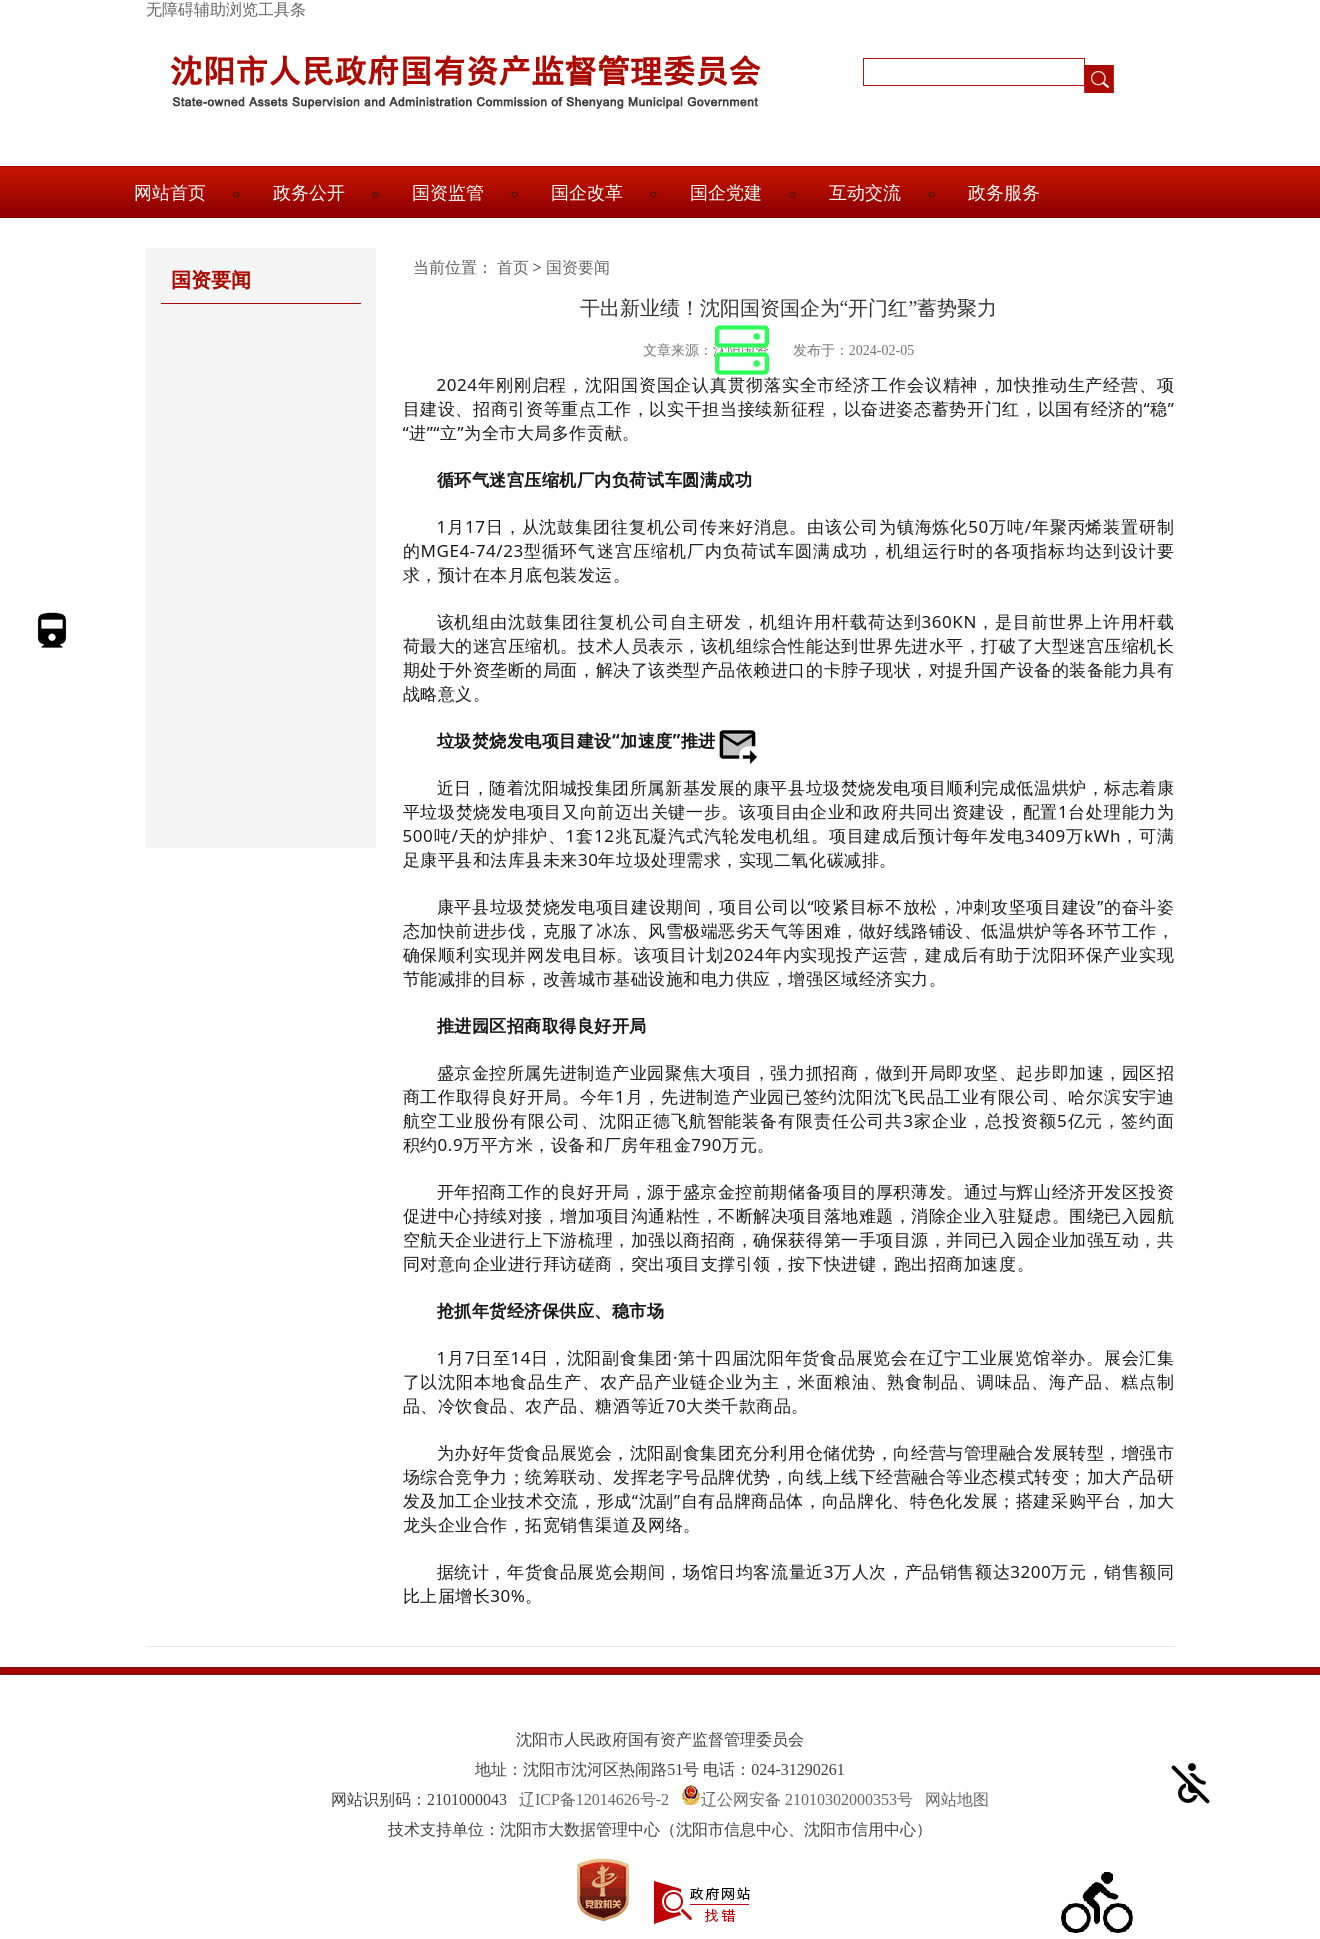  Describe the element at coordinates (742, 350) in the screenshot. I see `access storage or server settings` at that location.